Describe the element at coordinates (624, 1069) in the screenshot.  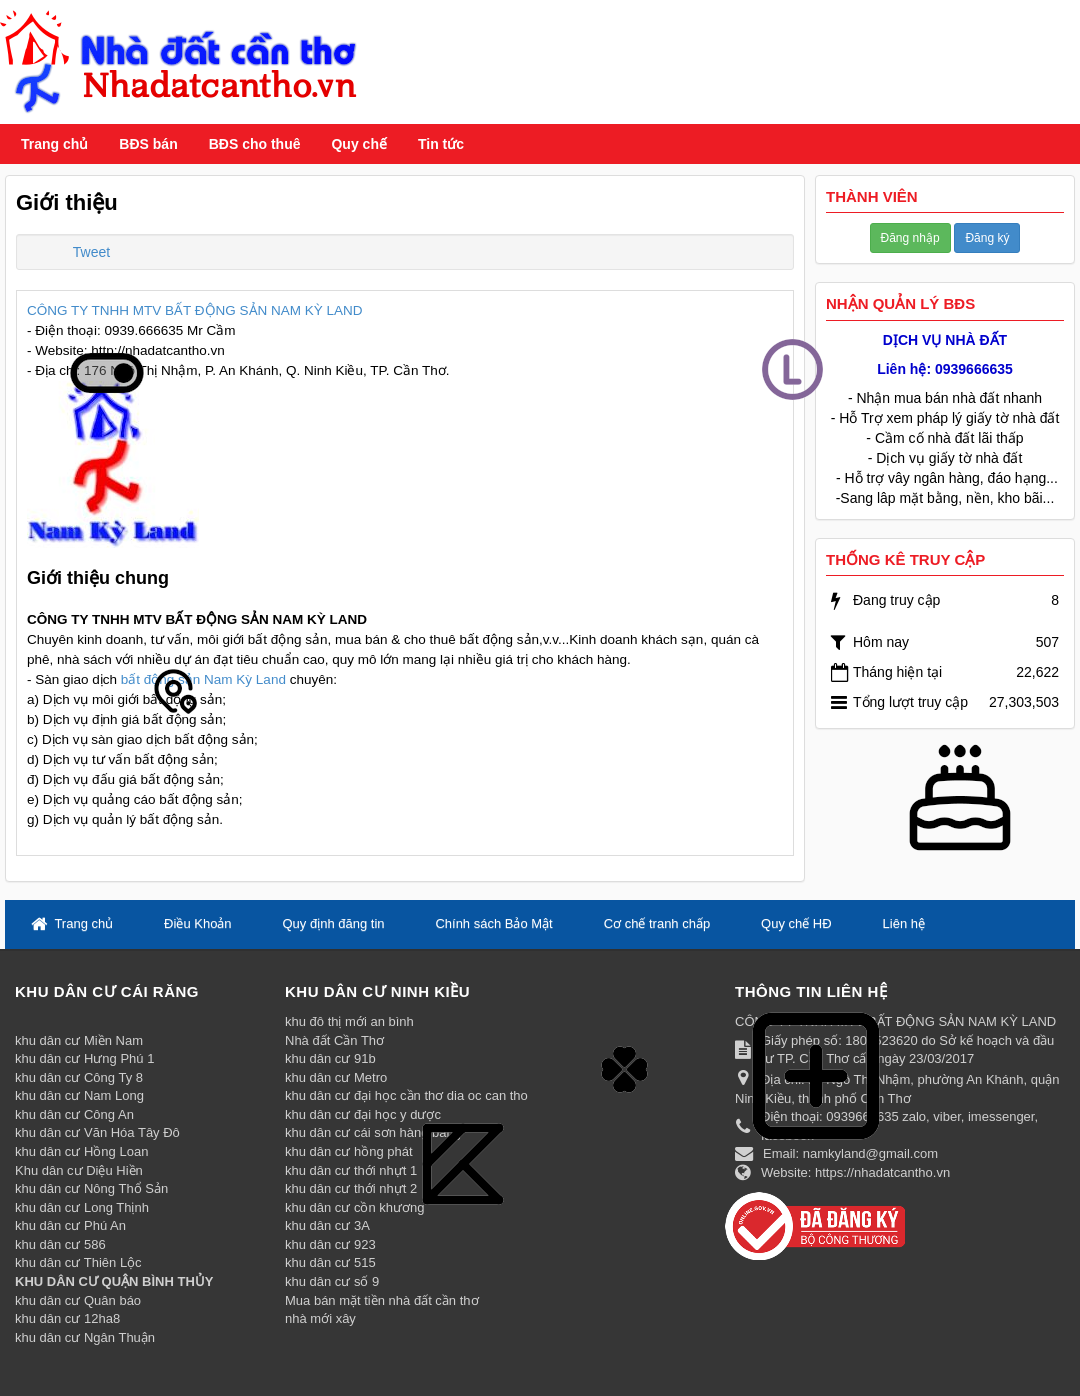
I see `indicates a lucky or bonus feature` at that location.